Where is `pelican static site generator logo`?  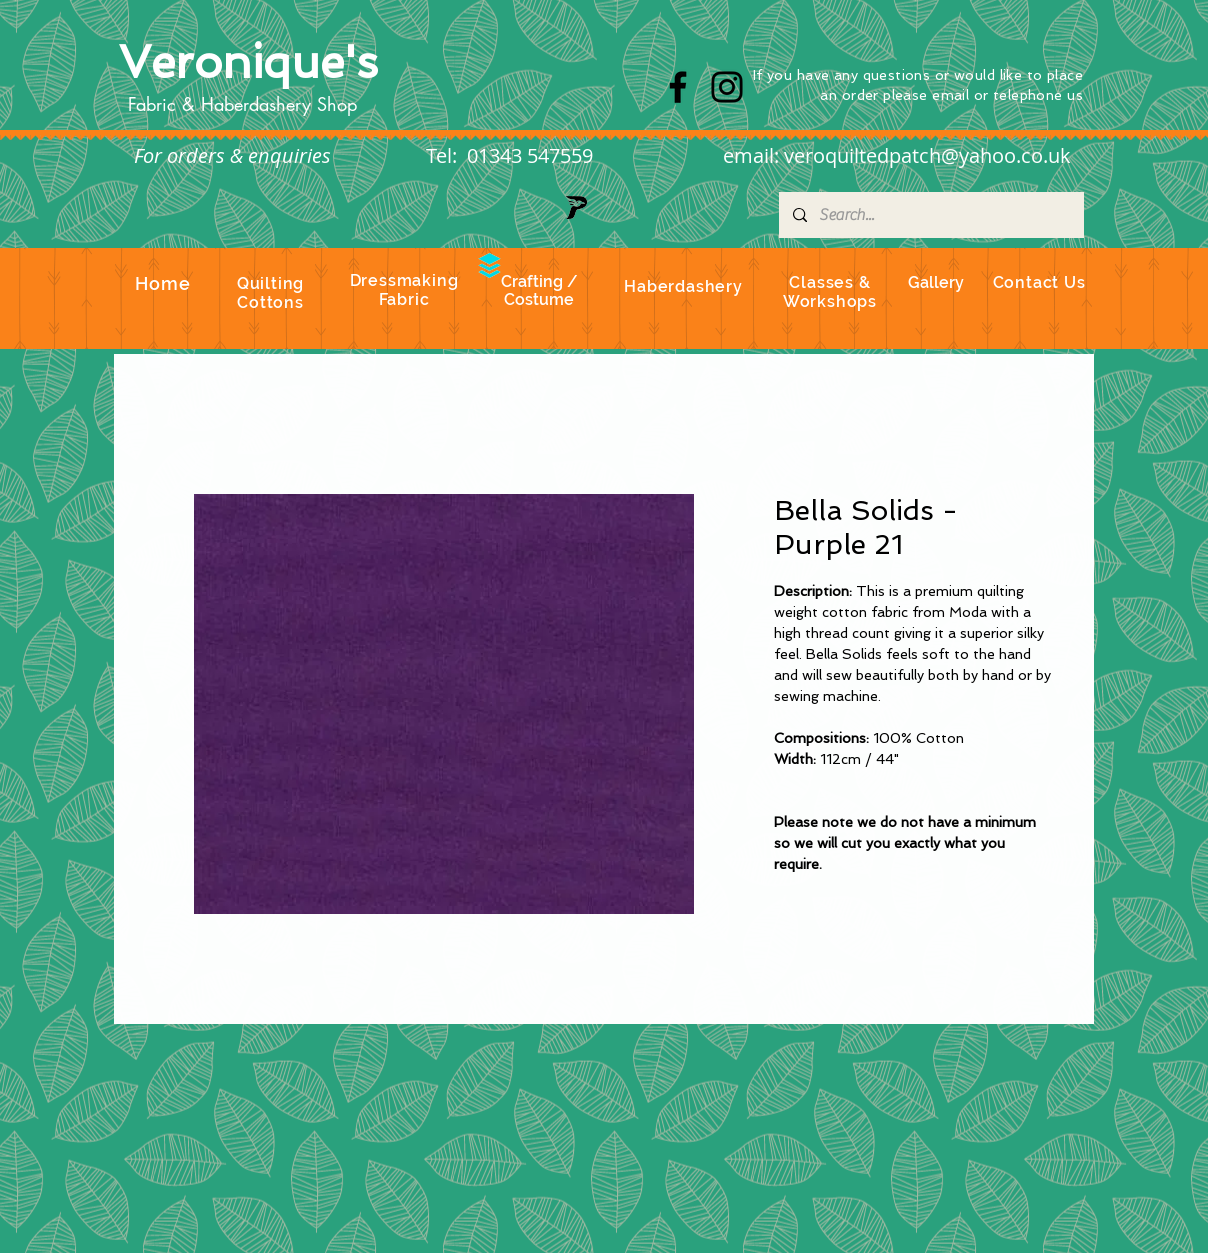
pelican static site generator logo is located at coordinates (576, 207).